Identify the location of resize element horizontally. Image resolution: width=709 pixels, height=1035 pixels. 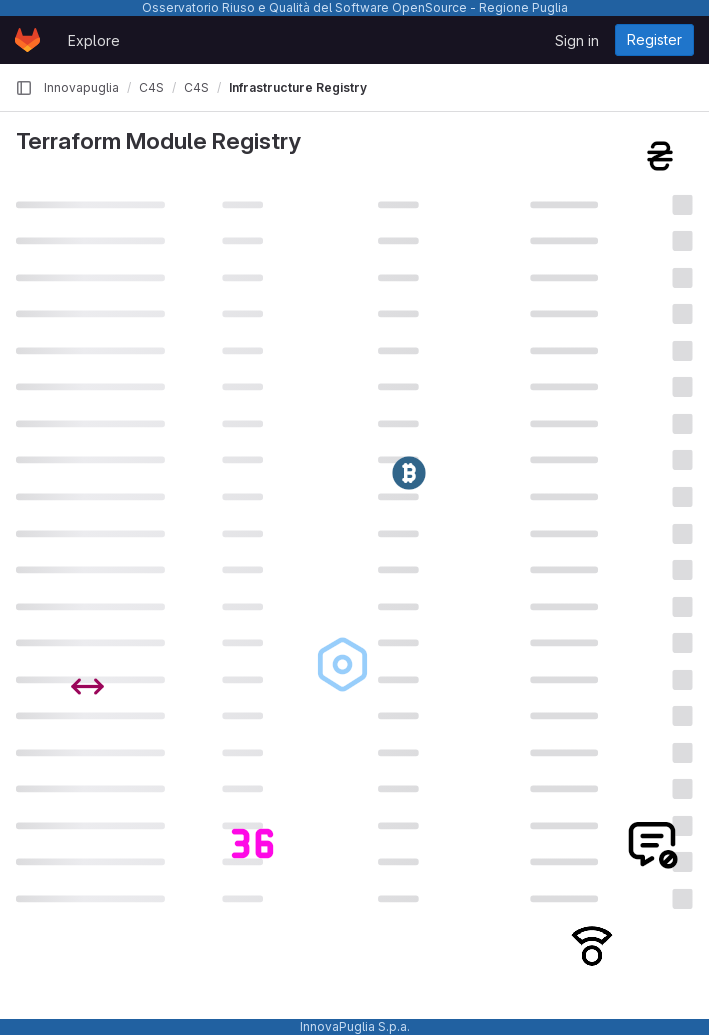
(87, 686).